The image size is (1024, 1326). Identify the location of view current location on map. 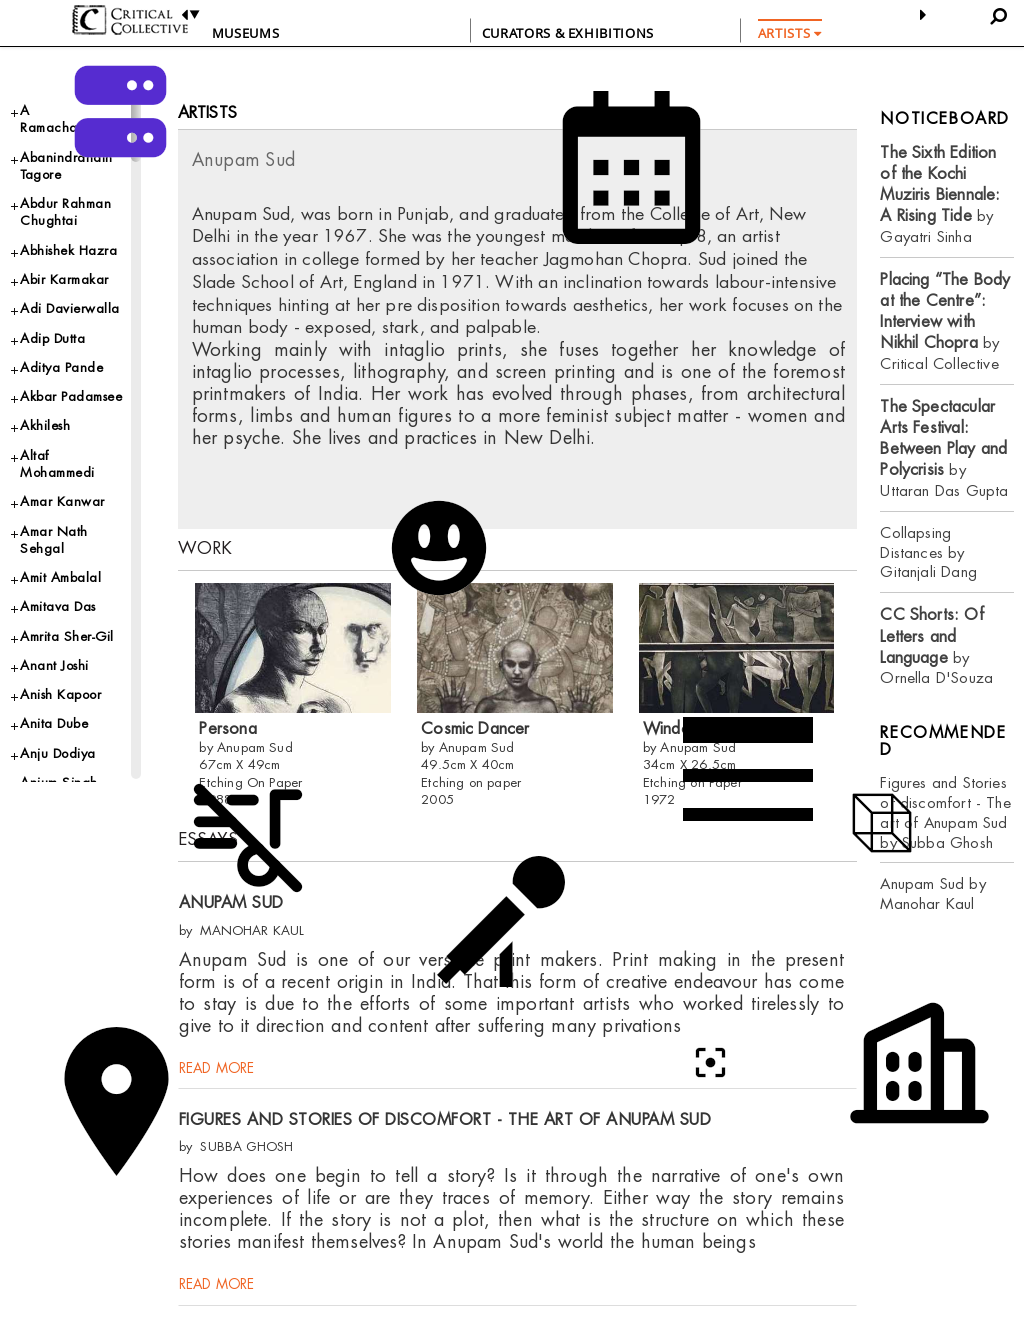
(116, 1101).